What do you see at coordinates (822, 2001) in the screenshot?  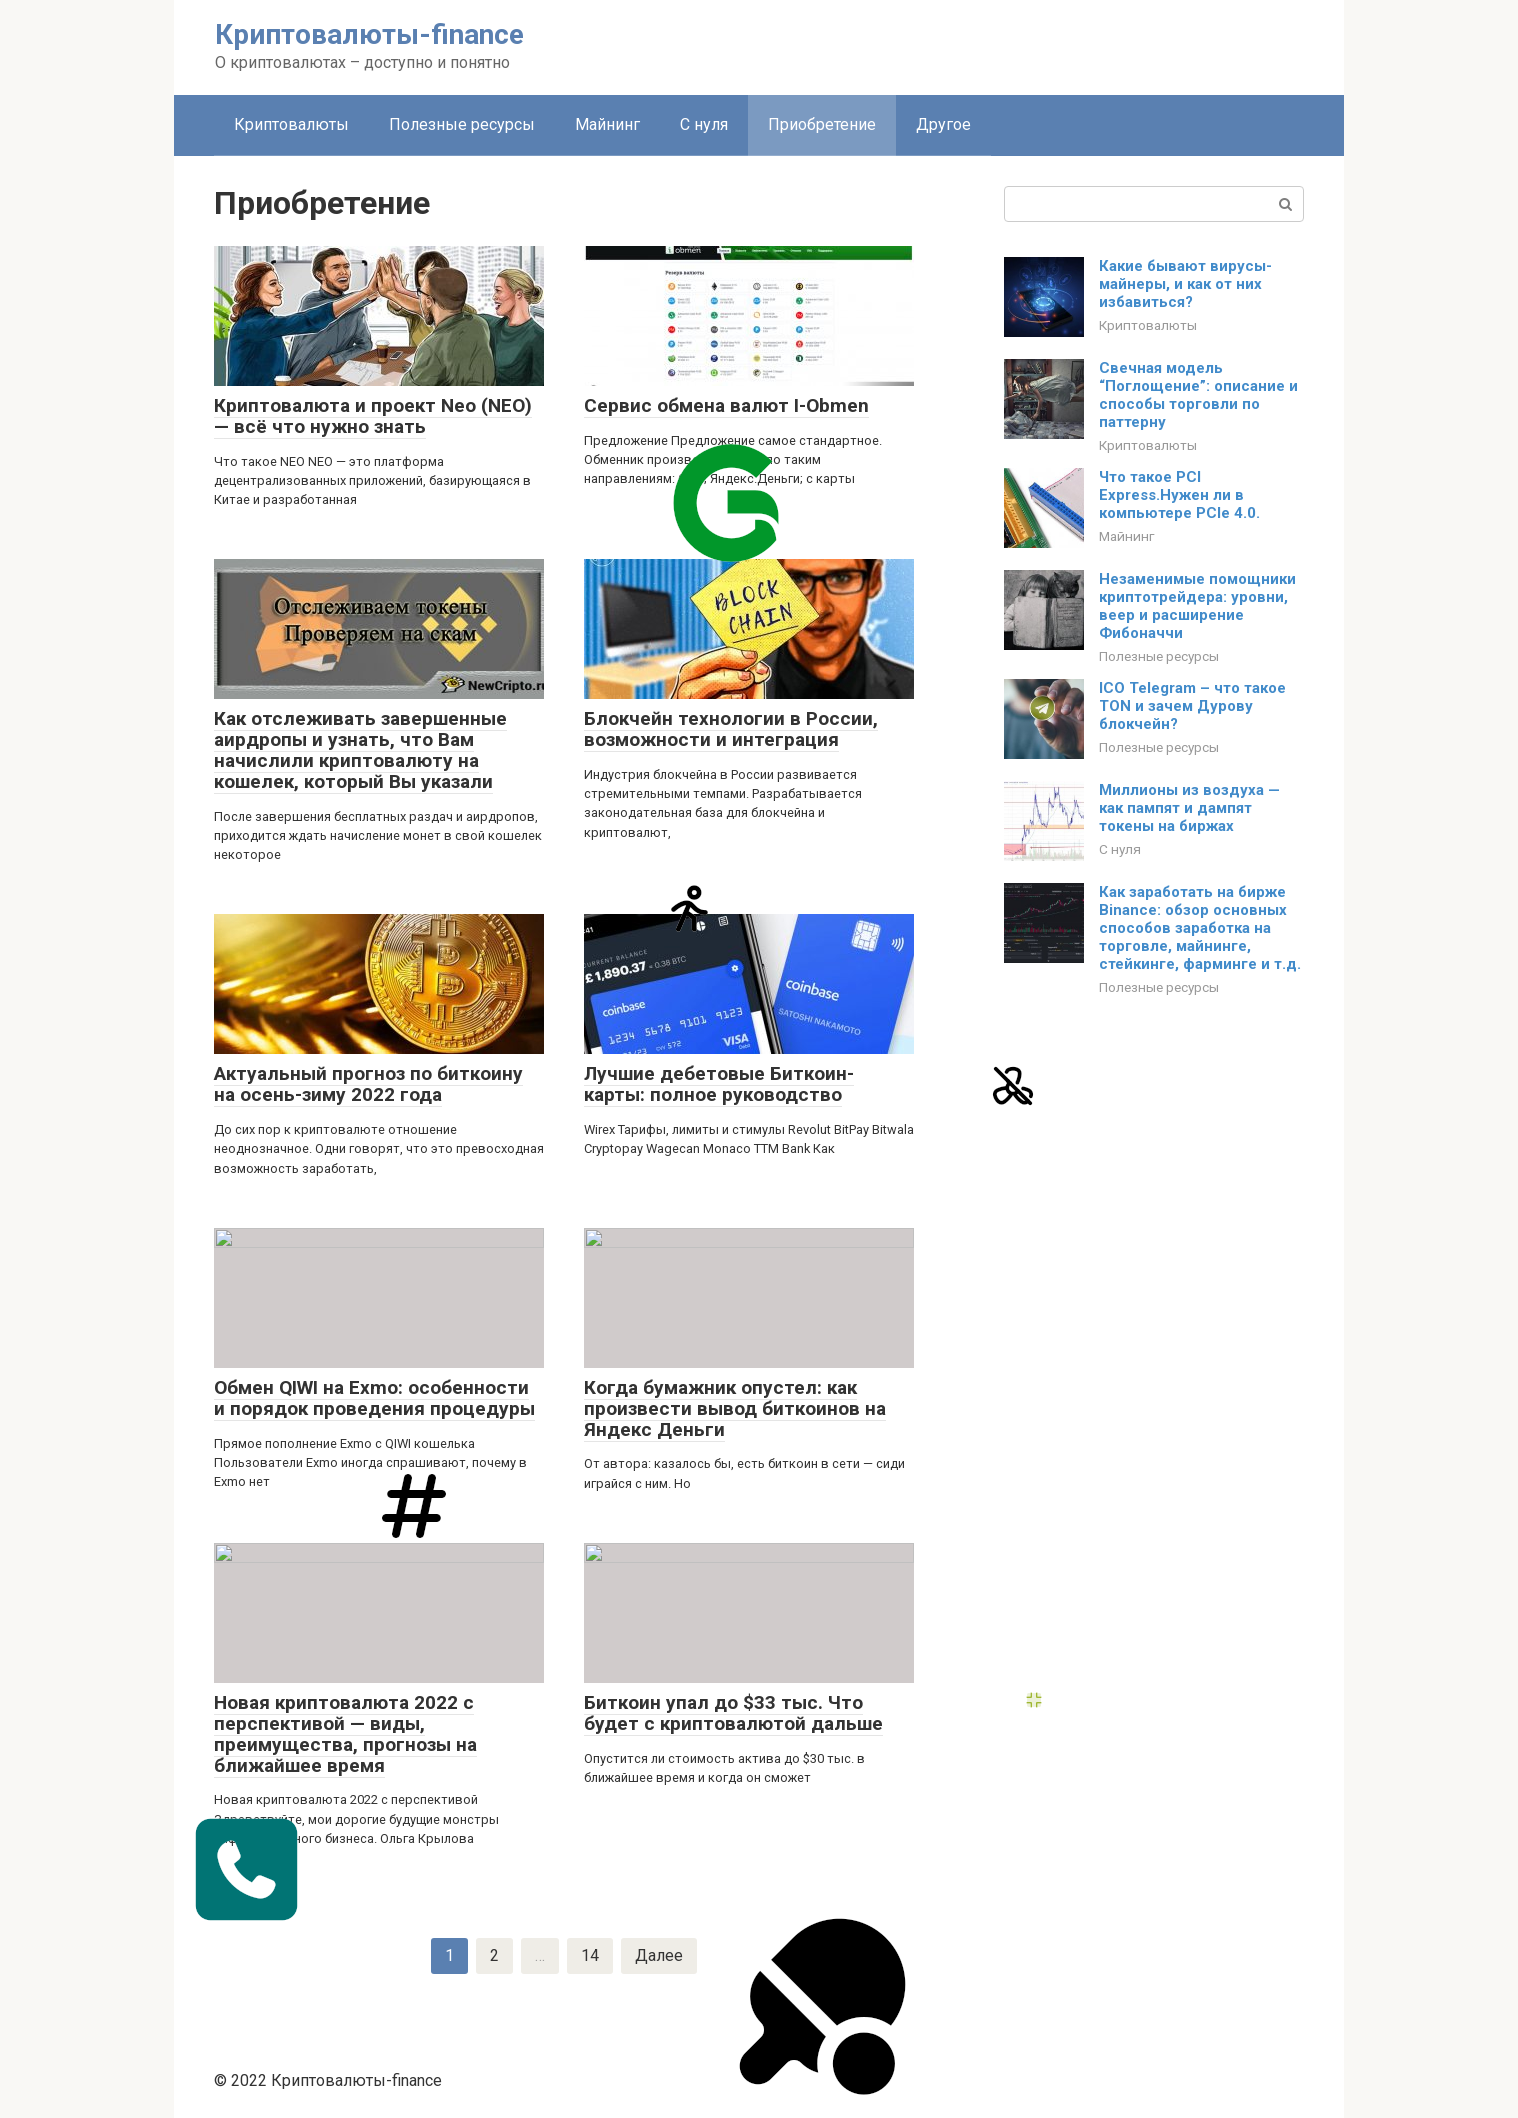 I see `access table tennis or ping pong games` at bounding box center [822, 2001].